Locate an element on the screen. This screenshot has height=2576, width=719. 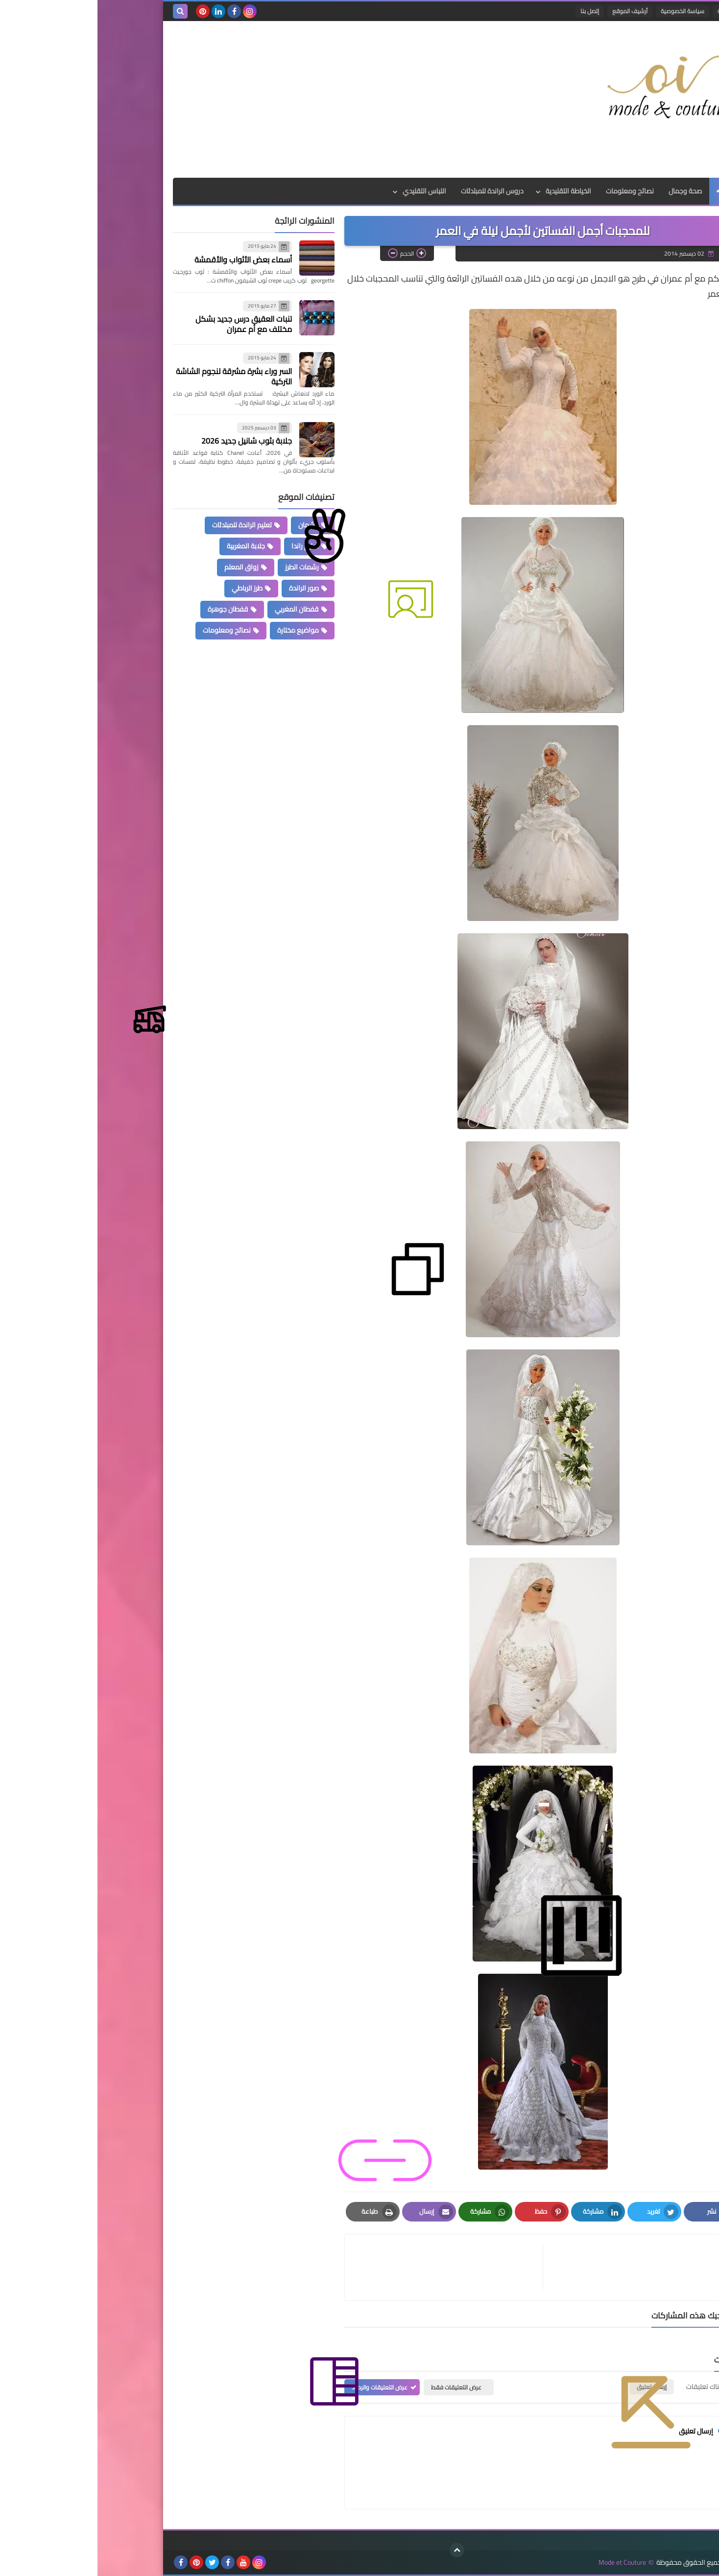
send a peace sign or friendly gesture is located at coordinates (324, 536).